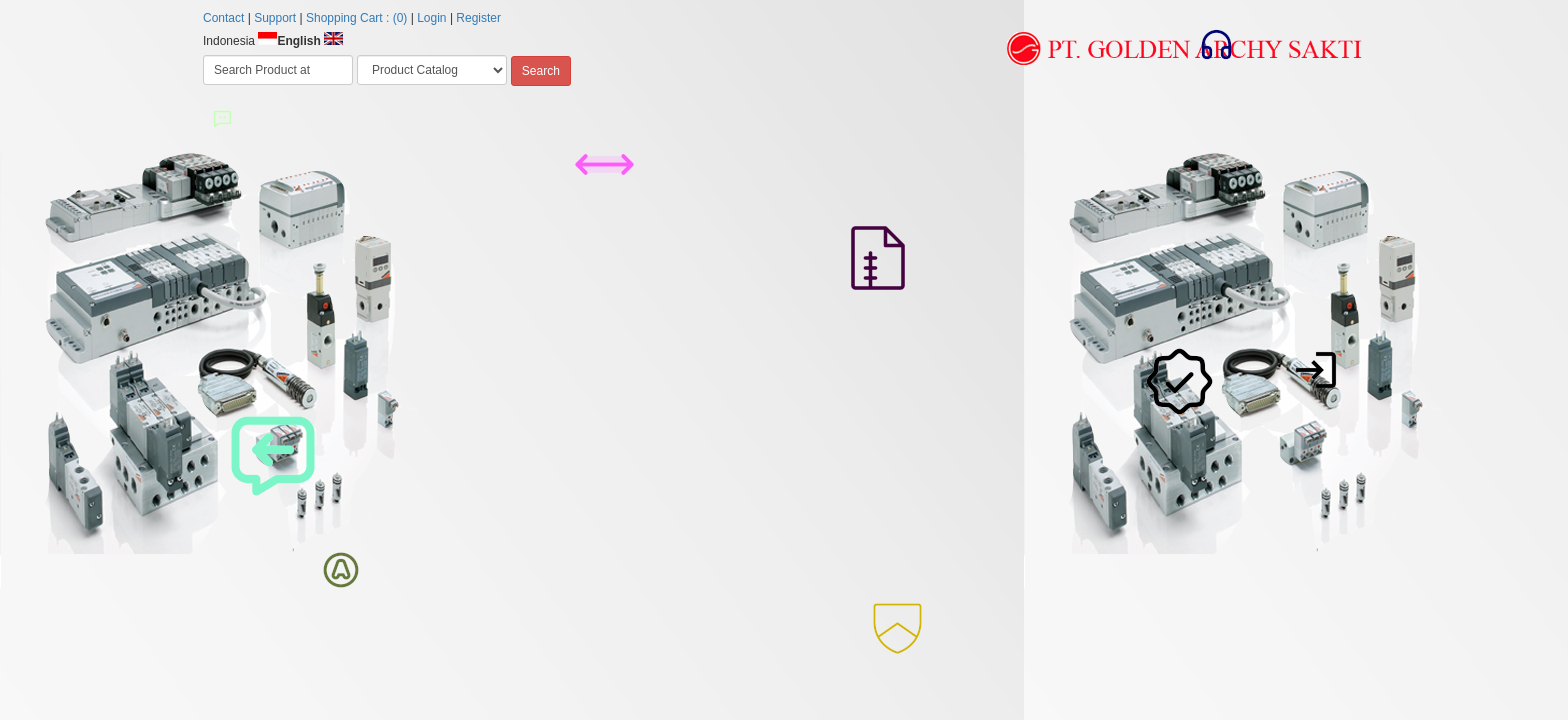 The height and width of the screenshot is (720, 1568). I want to click on access compressed or archived files, so click(878, 258).